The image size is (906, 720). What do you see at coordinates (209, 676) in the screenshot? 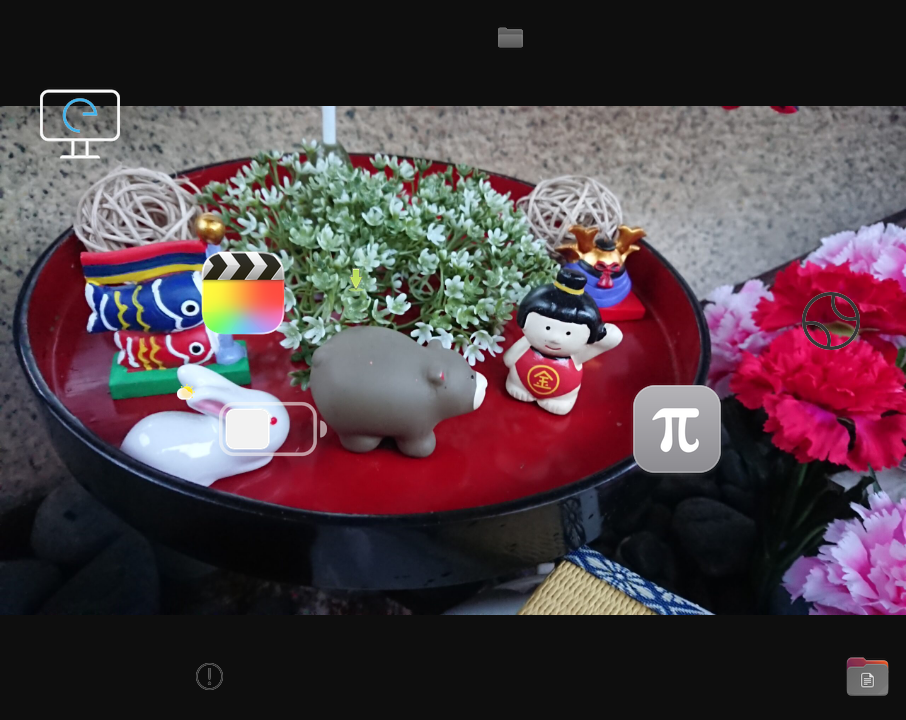
I see `indicates an app has encountered an error` at bounding box center [209, 676].